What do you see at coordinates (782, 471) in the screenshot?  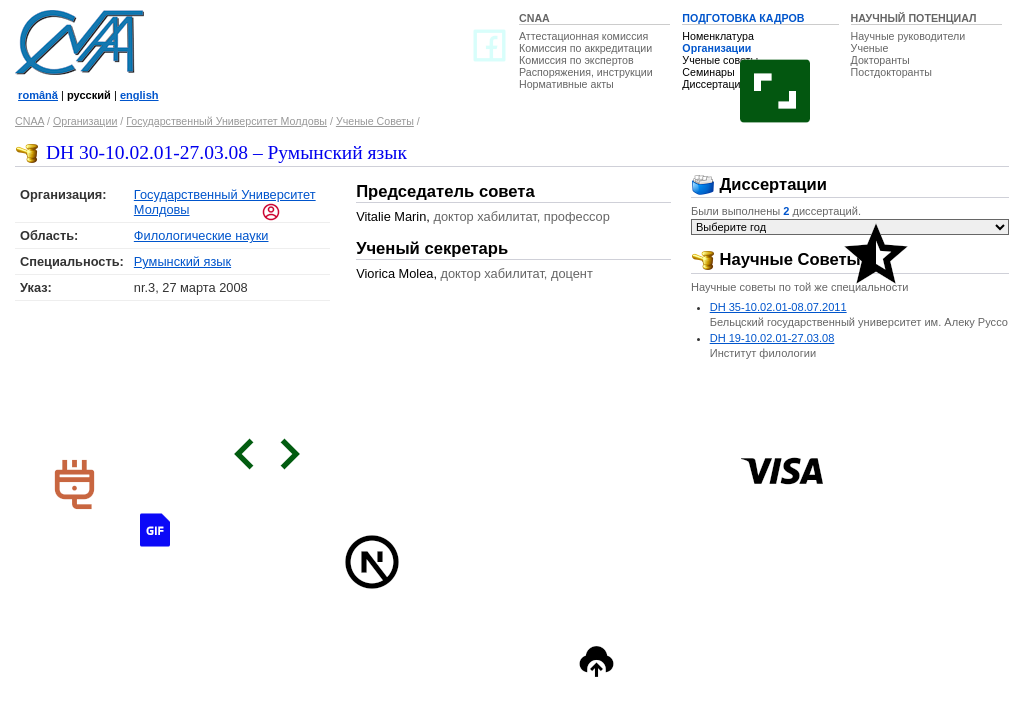 I see `visa payment method accepted` at bounding box center [782, 471].